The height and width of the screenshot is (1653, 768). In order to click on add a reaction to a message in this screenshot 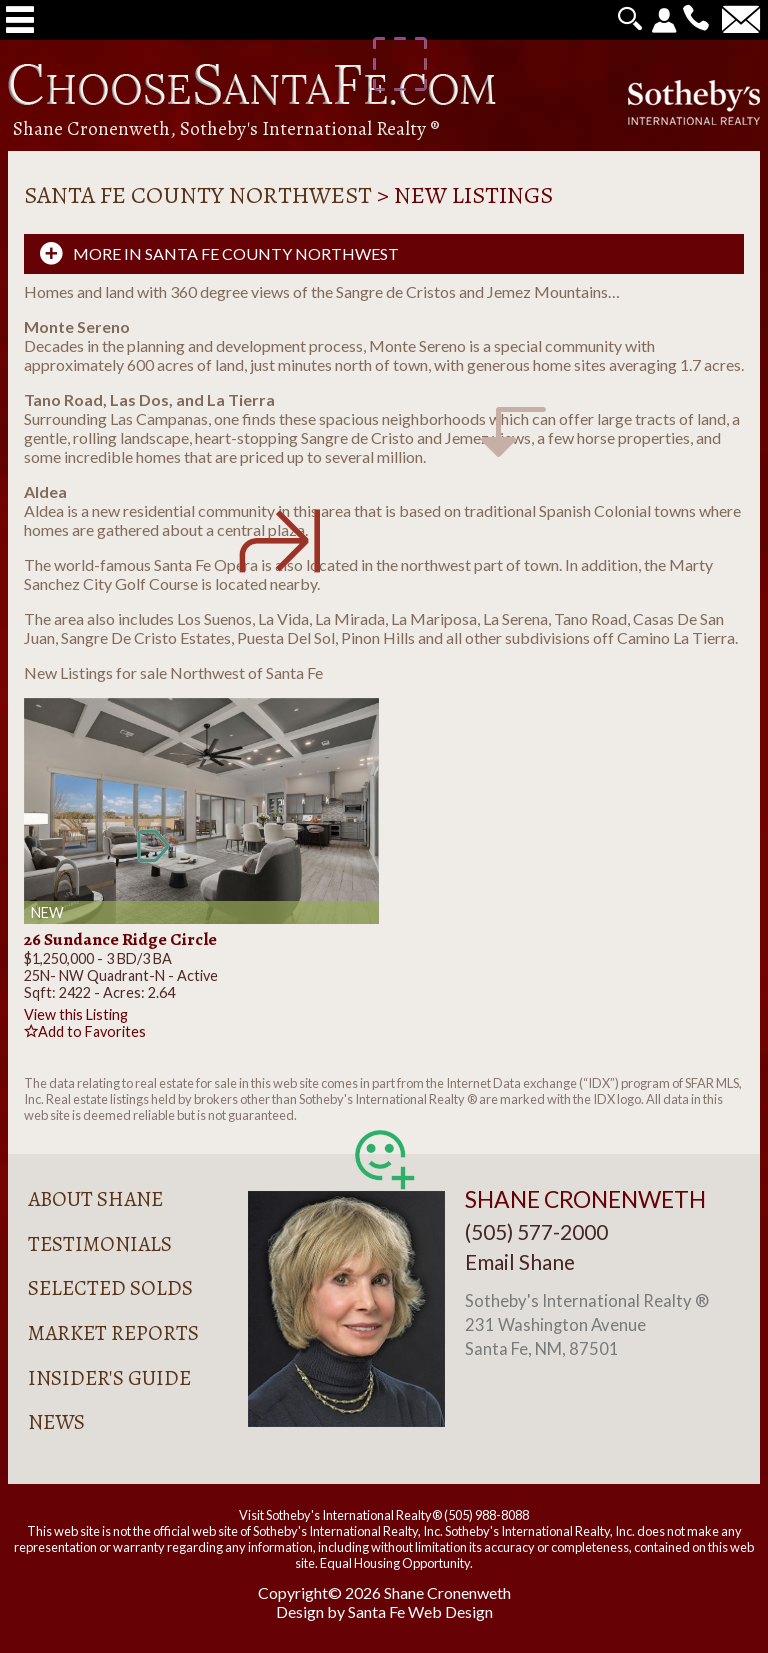, I will do `click(382, 1157)`.